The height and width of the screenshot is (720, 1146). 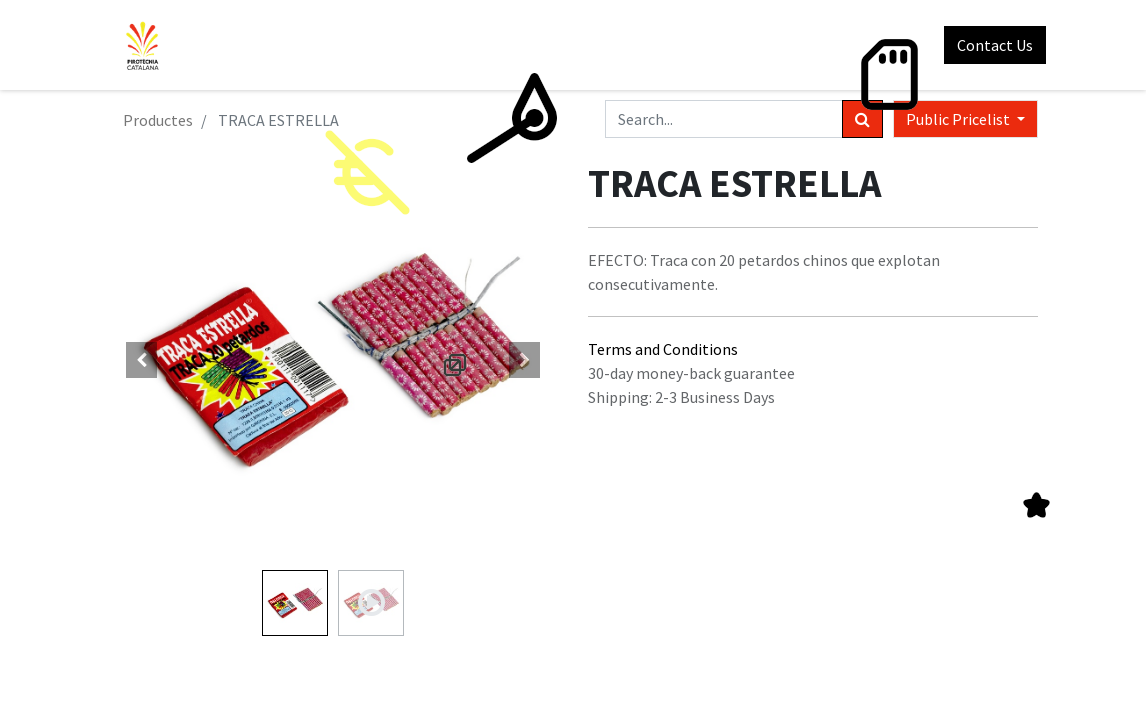 I want to click on add to favorites, so click(x=1036, y=505).